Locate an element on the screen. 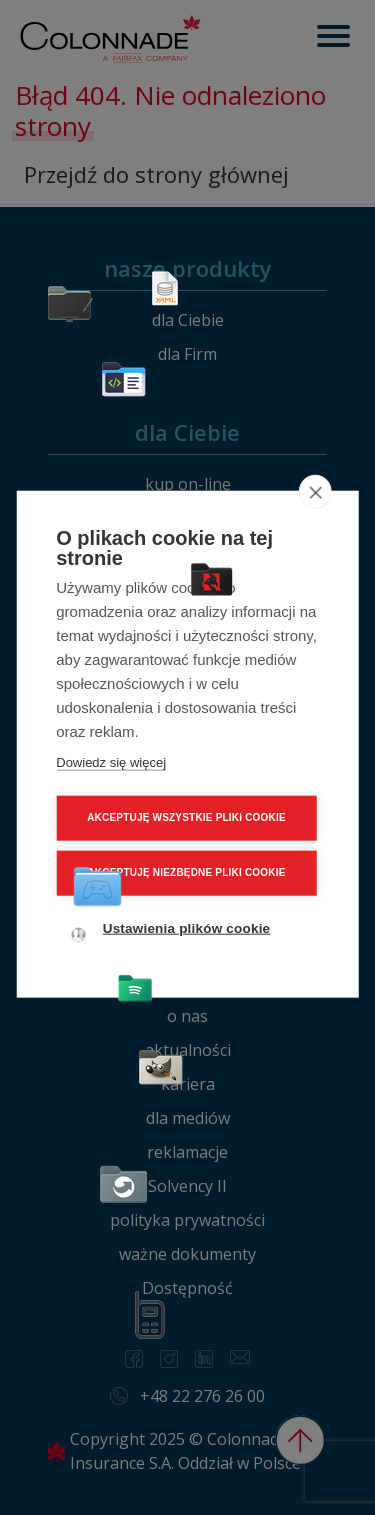 This screenshot has height=1515, width=375. open nusantara project files folder is located at coordinates (211, 580).